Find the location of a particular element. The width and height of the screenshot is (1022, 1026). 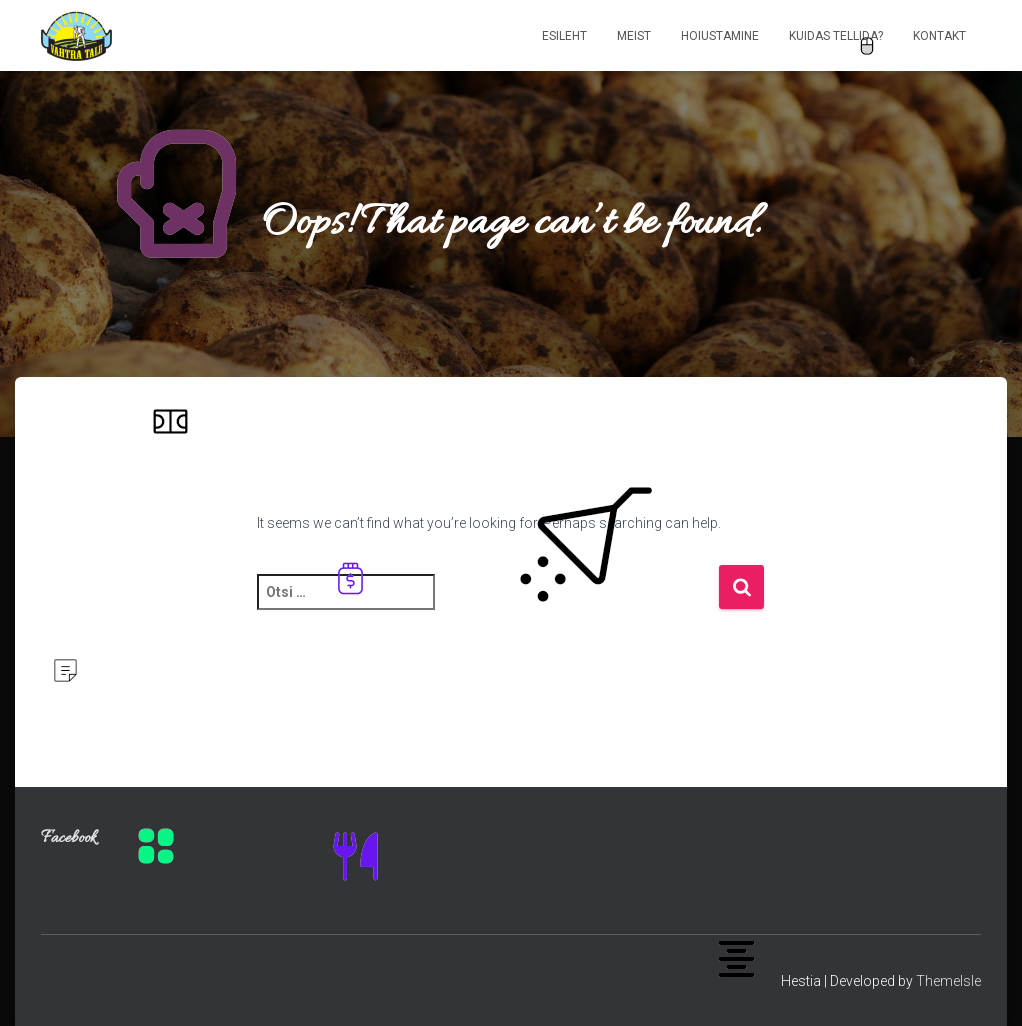

view grid layout is located at coordinates (156, 846).